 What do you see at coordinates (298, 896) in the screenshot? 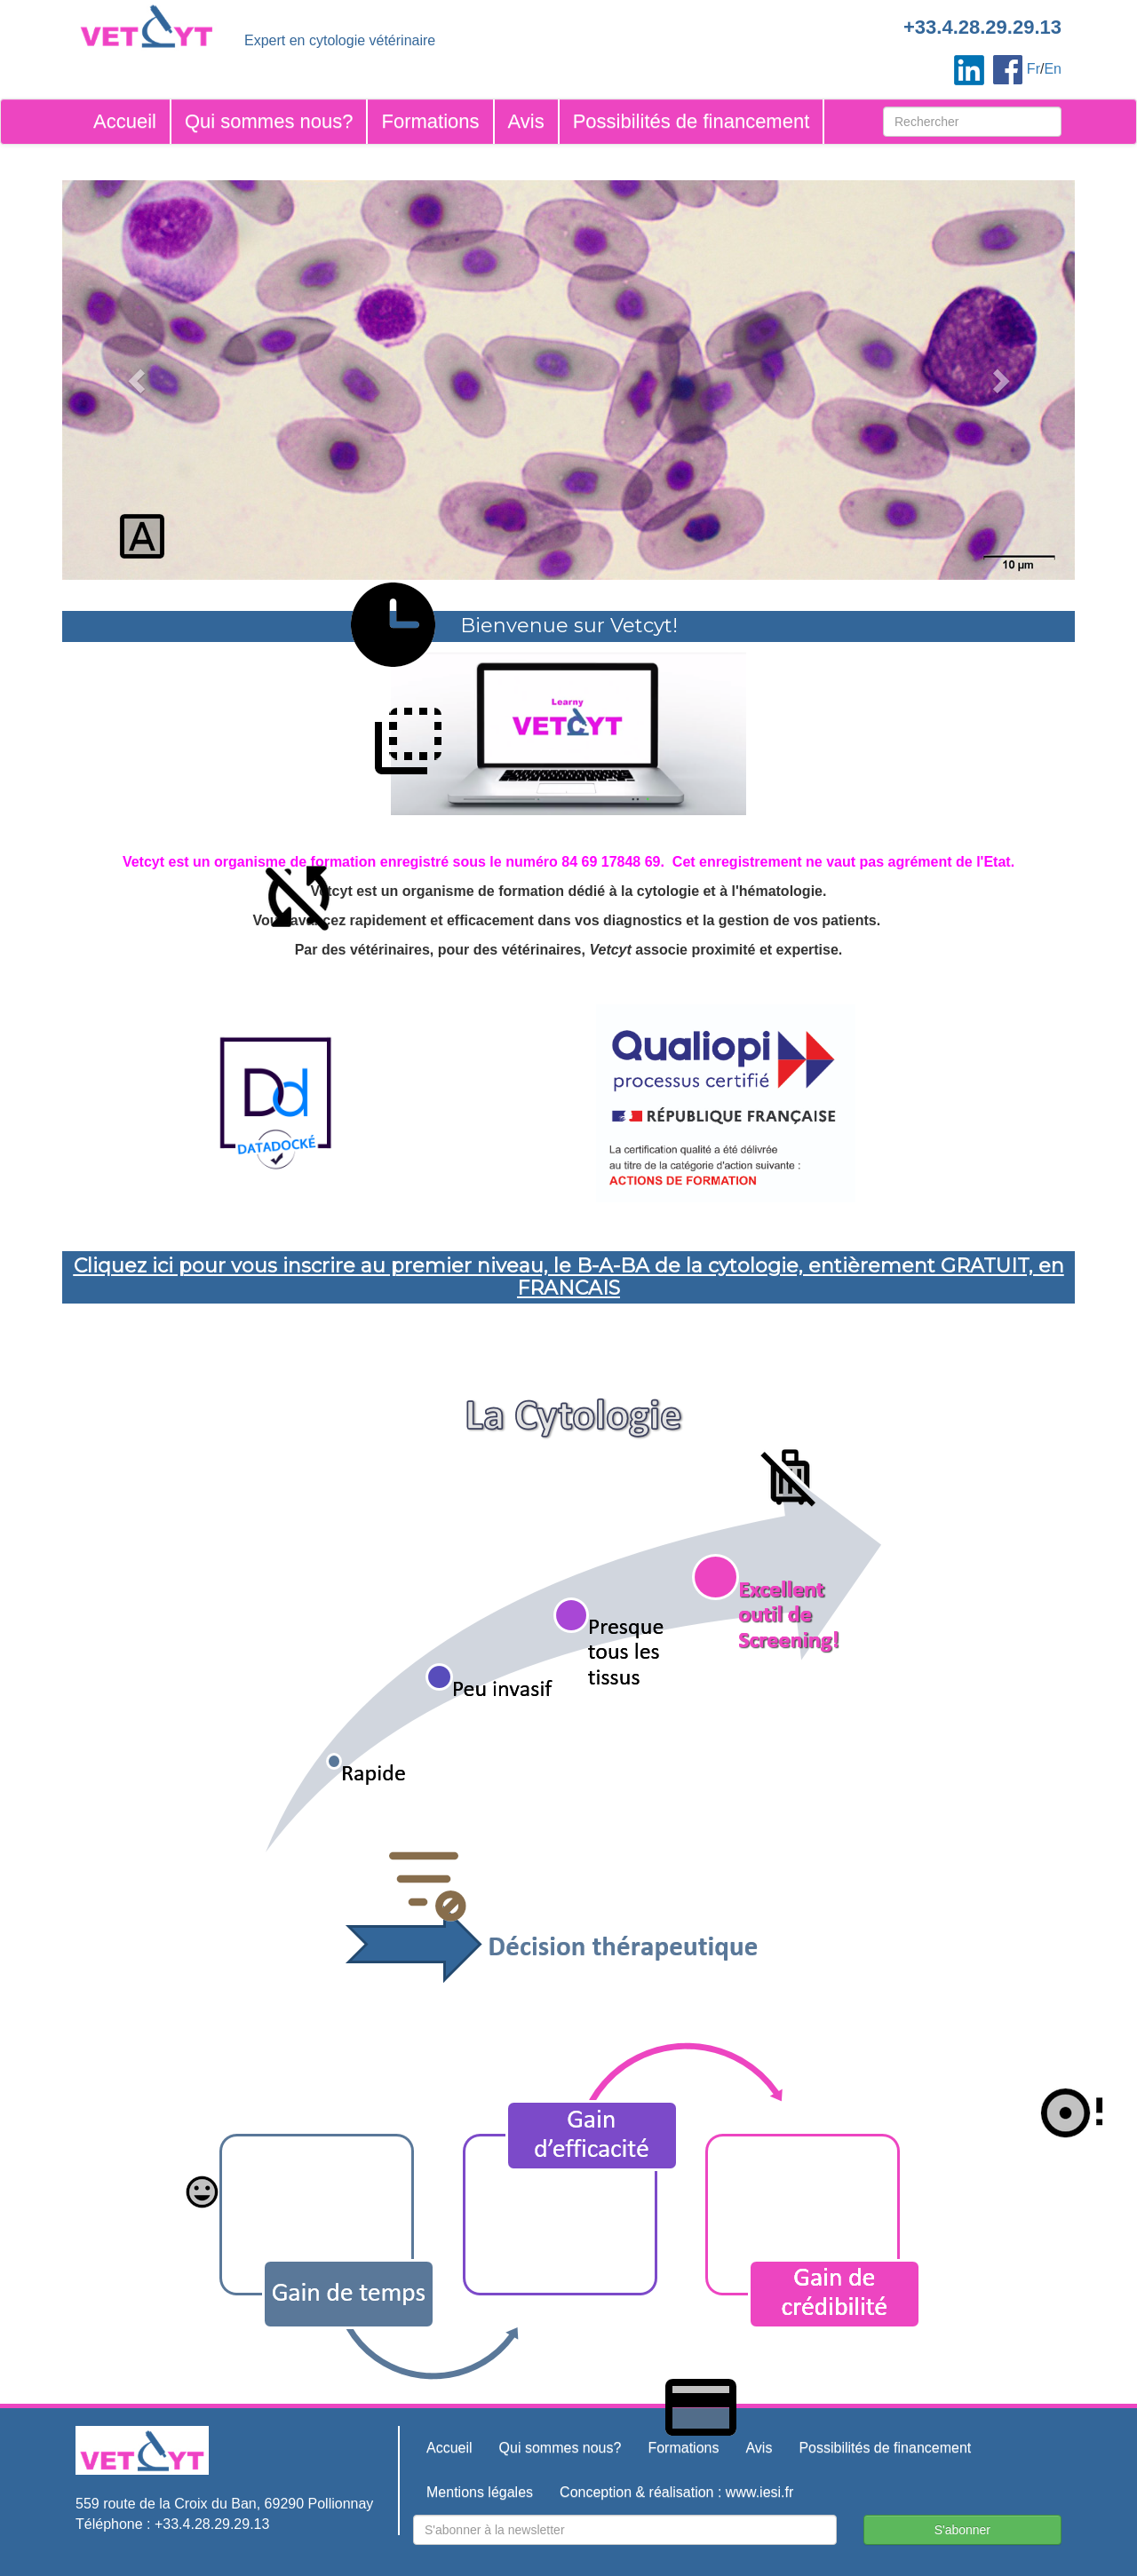
I see `sync is disabled or turned off` at bounding box center [298, 896].